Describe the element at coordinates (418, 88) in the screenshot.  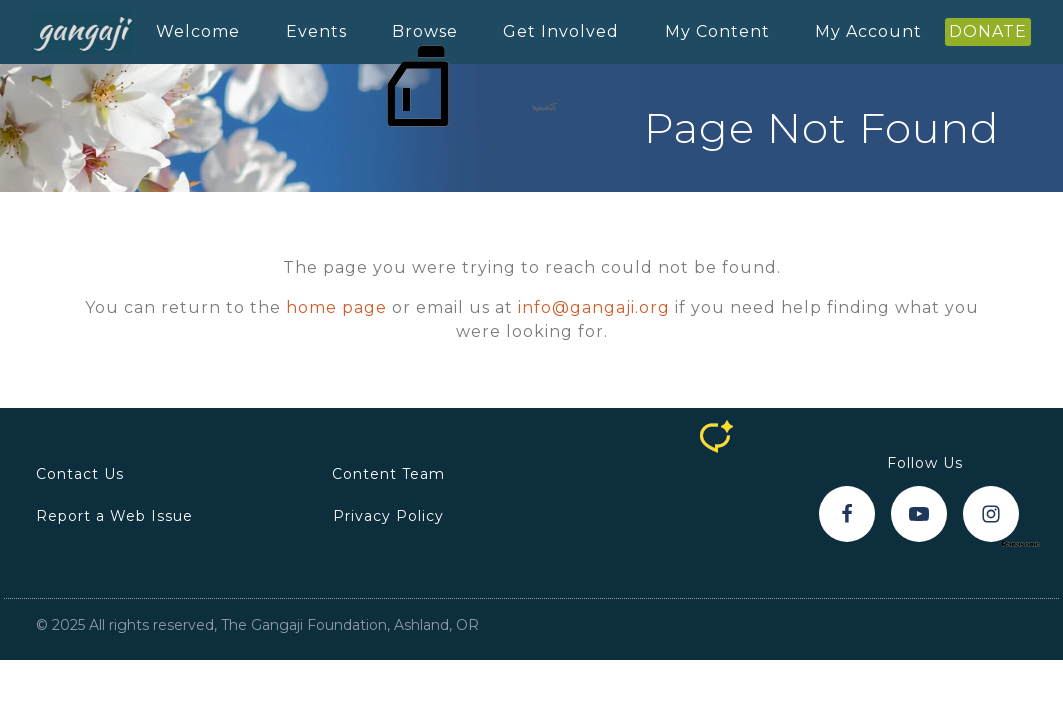
I see `find nearby gas stations or fuel locations` at that location.